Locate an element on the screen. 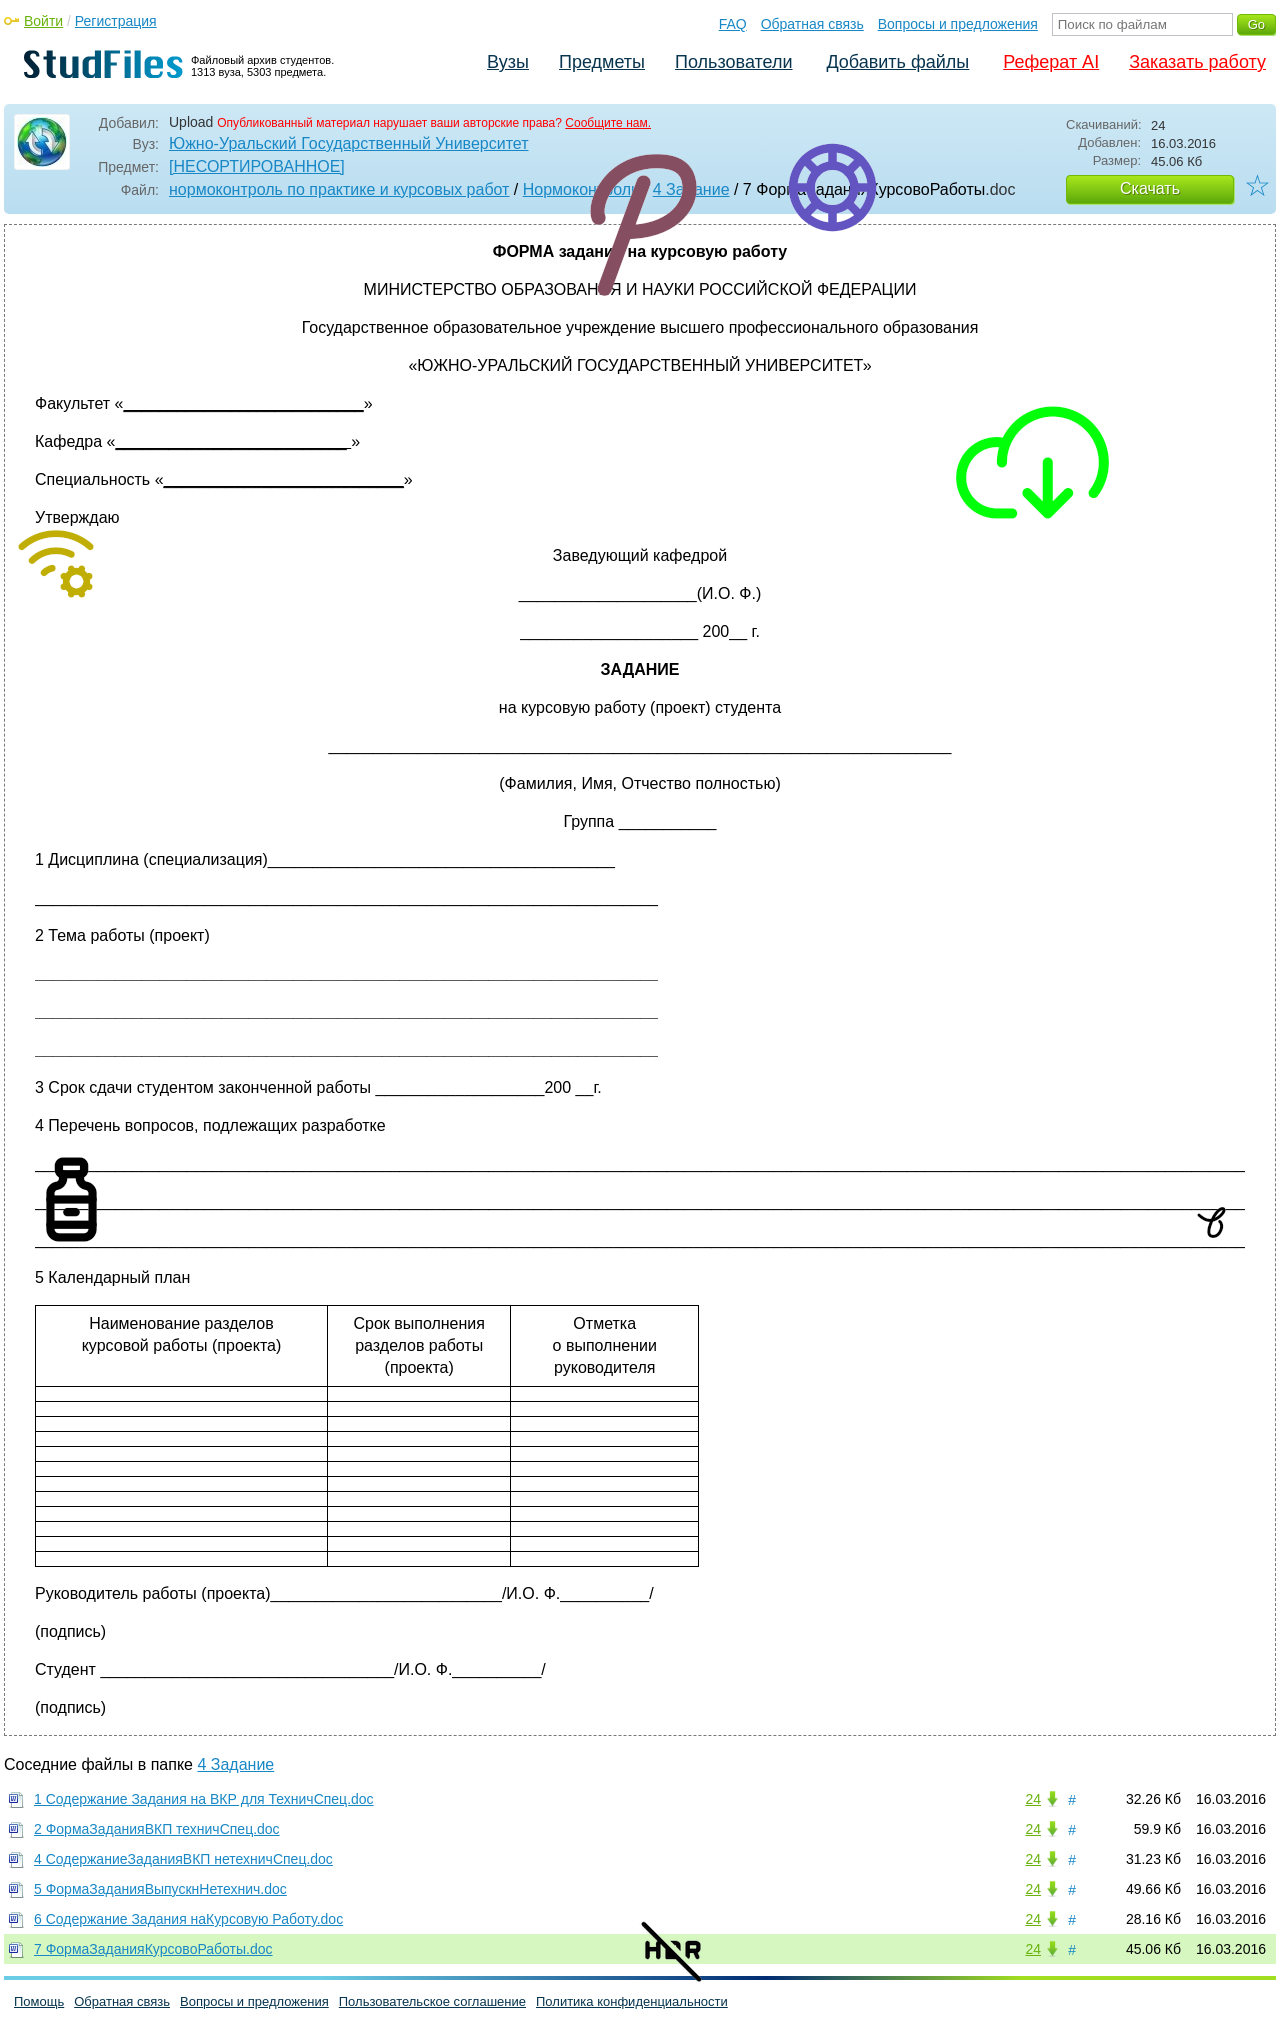 The image size is (1280, 2024). open VSCO photo editing app is located at coordinates (832, 187).